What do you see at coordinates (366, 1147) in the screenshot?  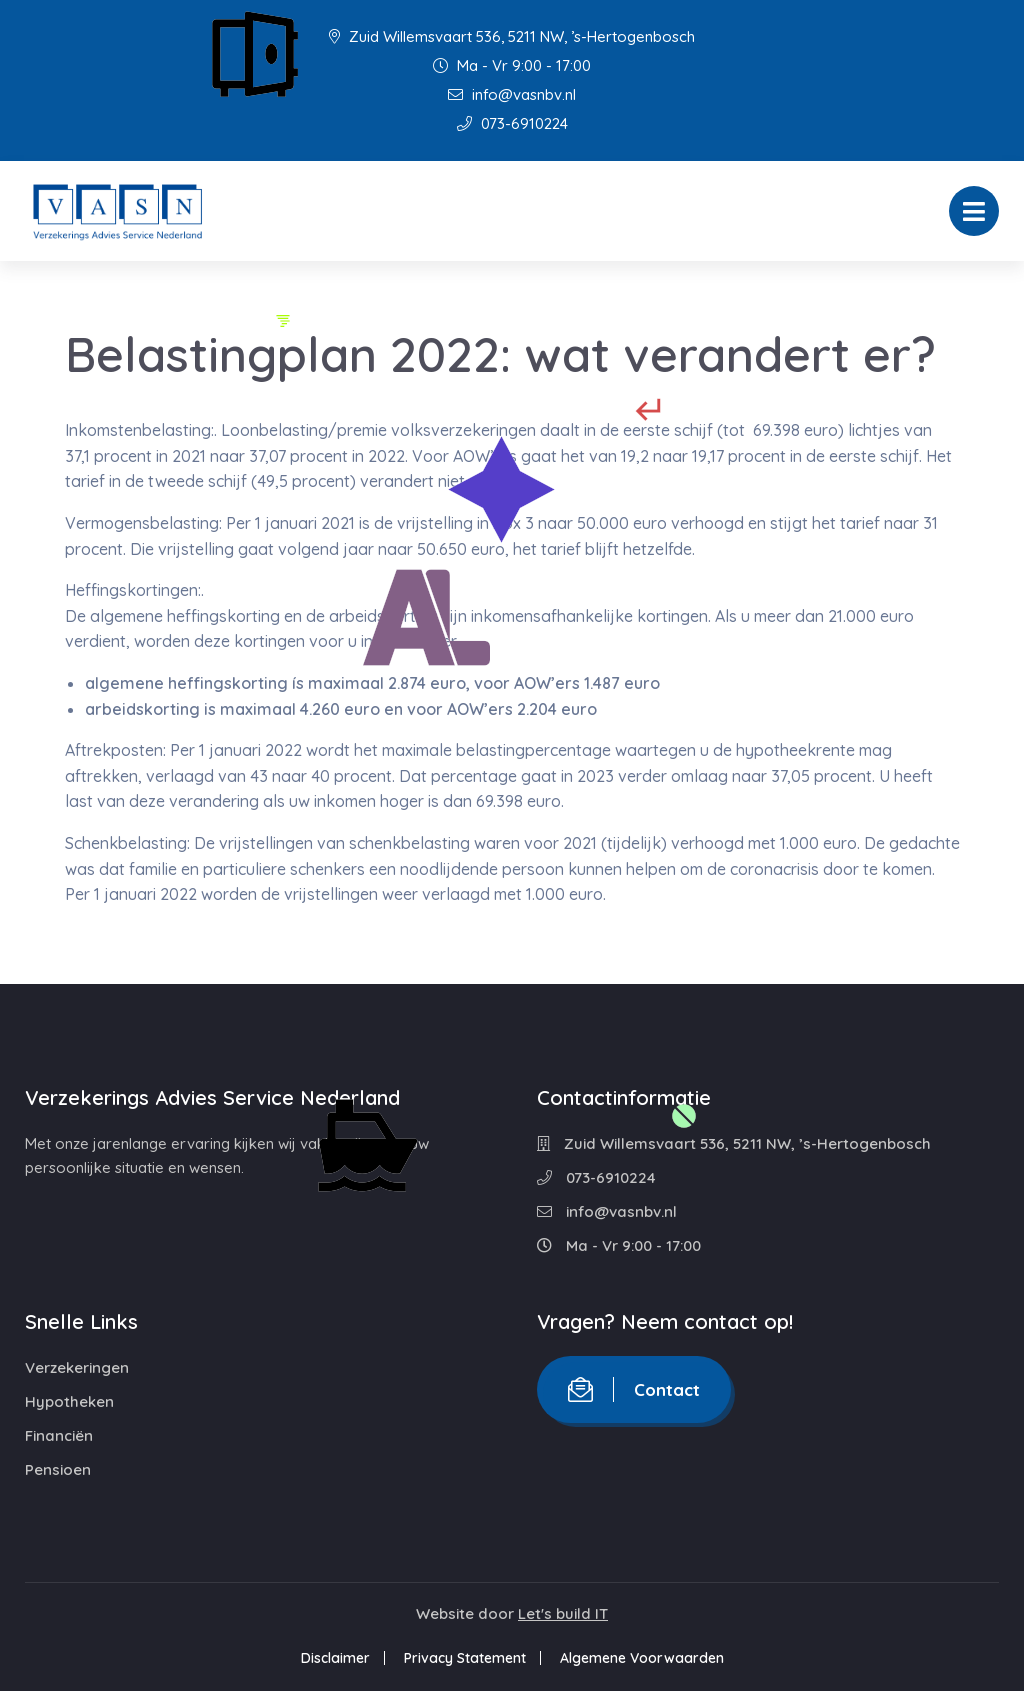 I see `view nearby ports or maritime locations` at bounding box center [366, 1147].